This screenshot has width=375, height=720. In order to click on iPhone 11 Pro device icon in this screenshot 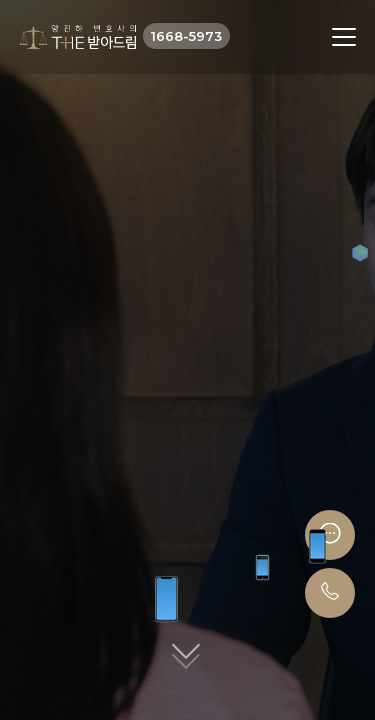, I will do `click(166, 599)`.